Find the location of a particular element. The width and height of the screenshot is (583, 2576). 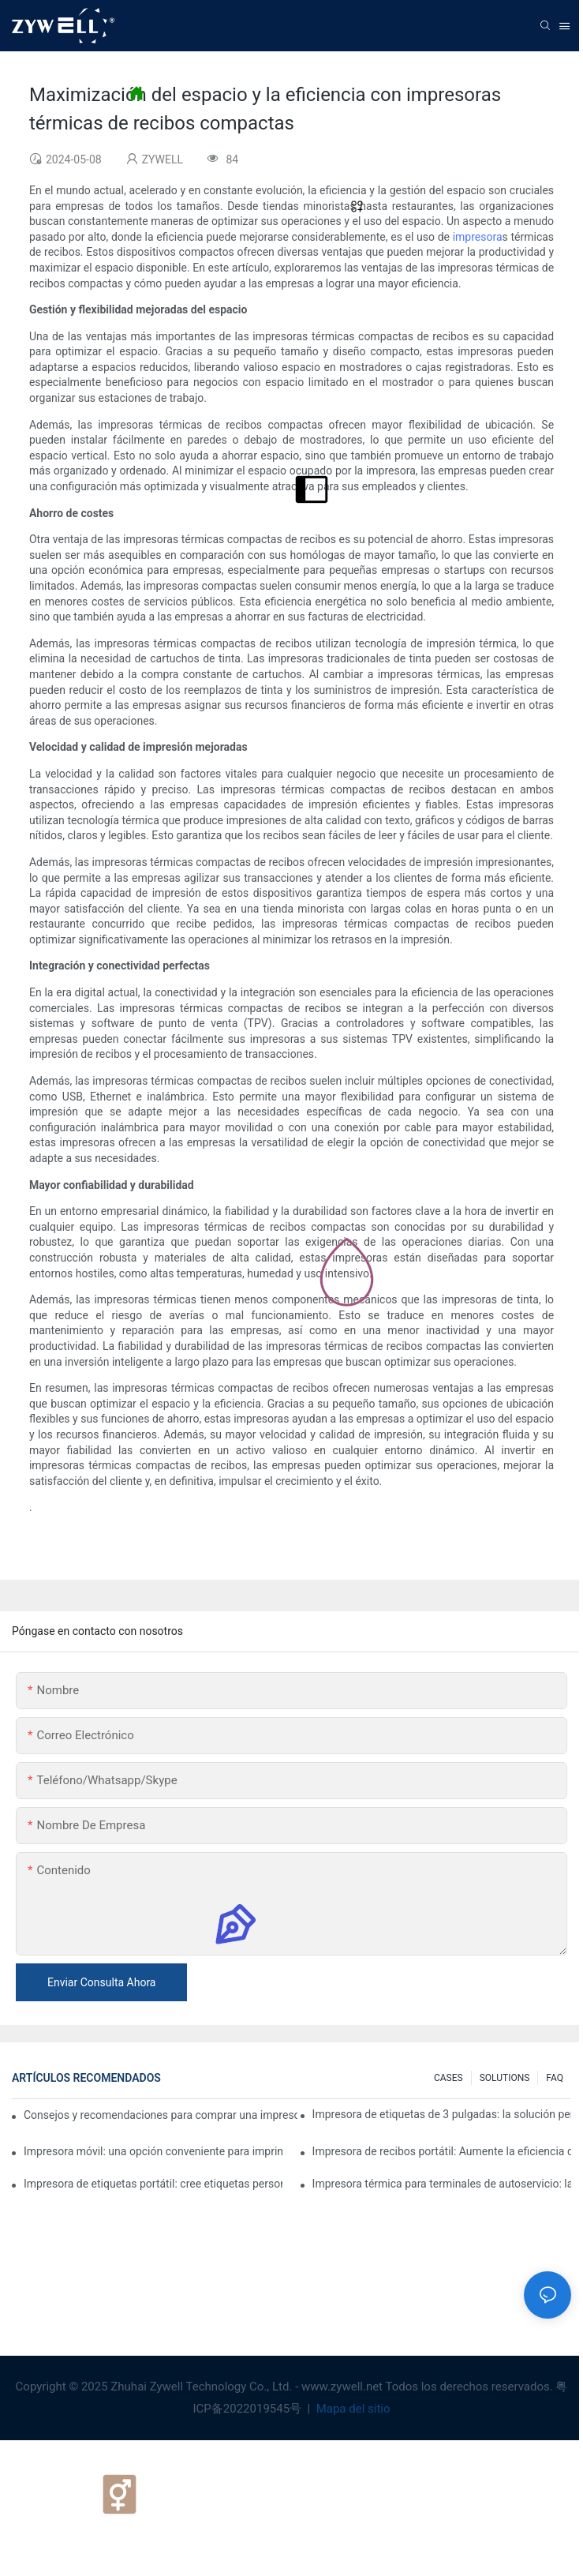

add a new item to a collection is located at coordinates (357, 206).